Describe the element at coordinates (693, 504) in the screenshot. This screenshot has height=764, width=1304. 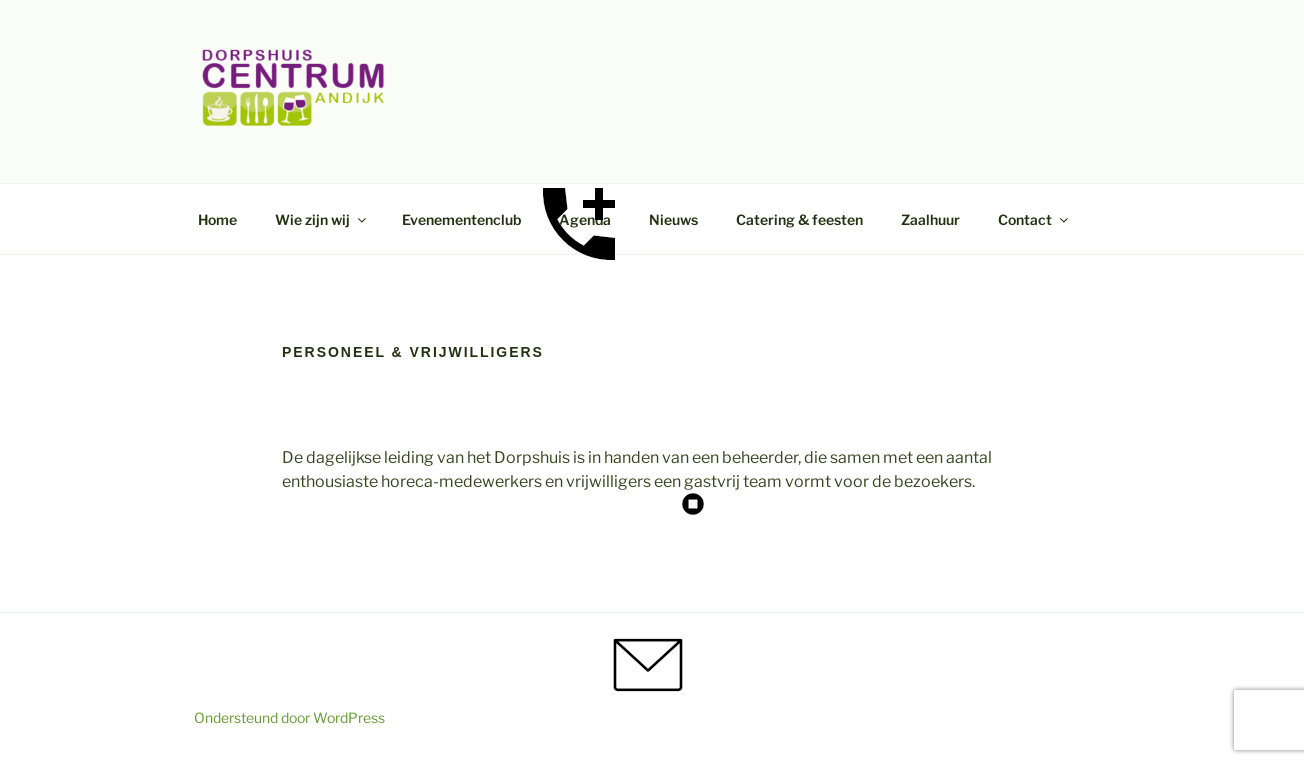
I see `stop playback` at that location.